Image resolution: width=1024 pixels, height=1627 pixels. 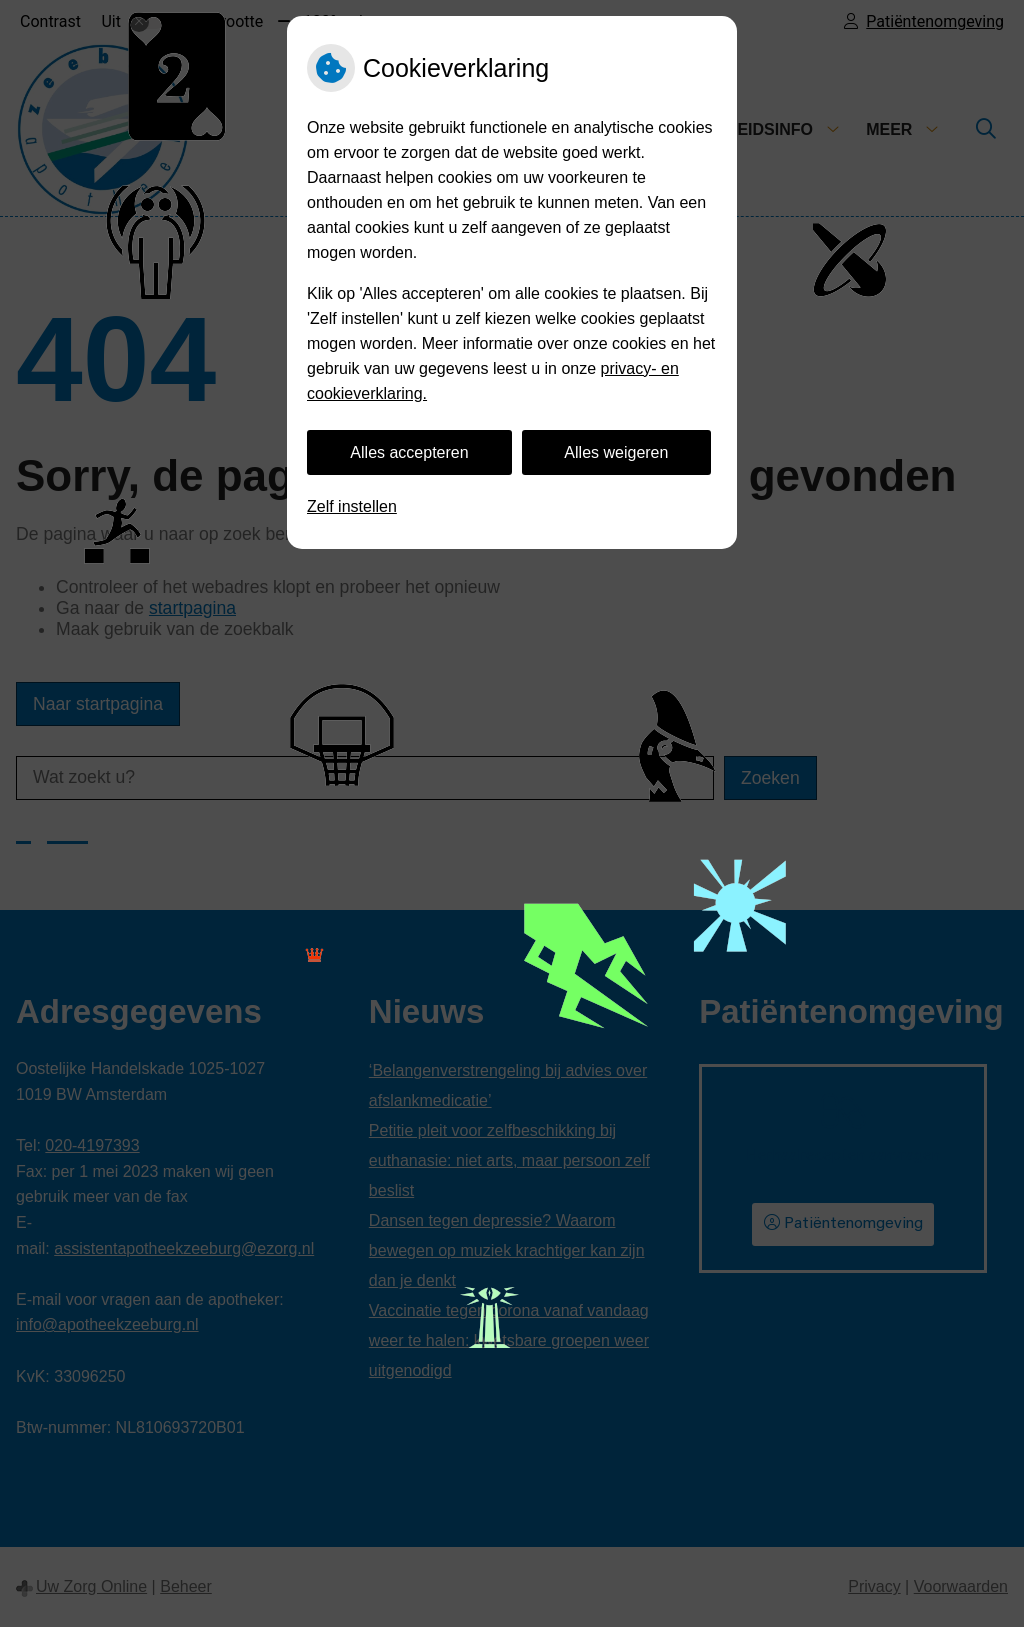 What do you see at coordinates (671, 745) in the screenshot?
I see `cassowary bird icon for wildlife or nature app` at bounding box center [671, 745].